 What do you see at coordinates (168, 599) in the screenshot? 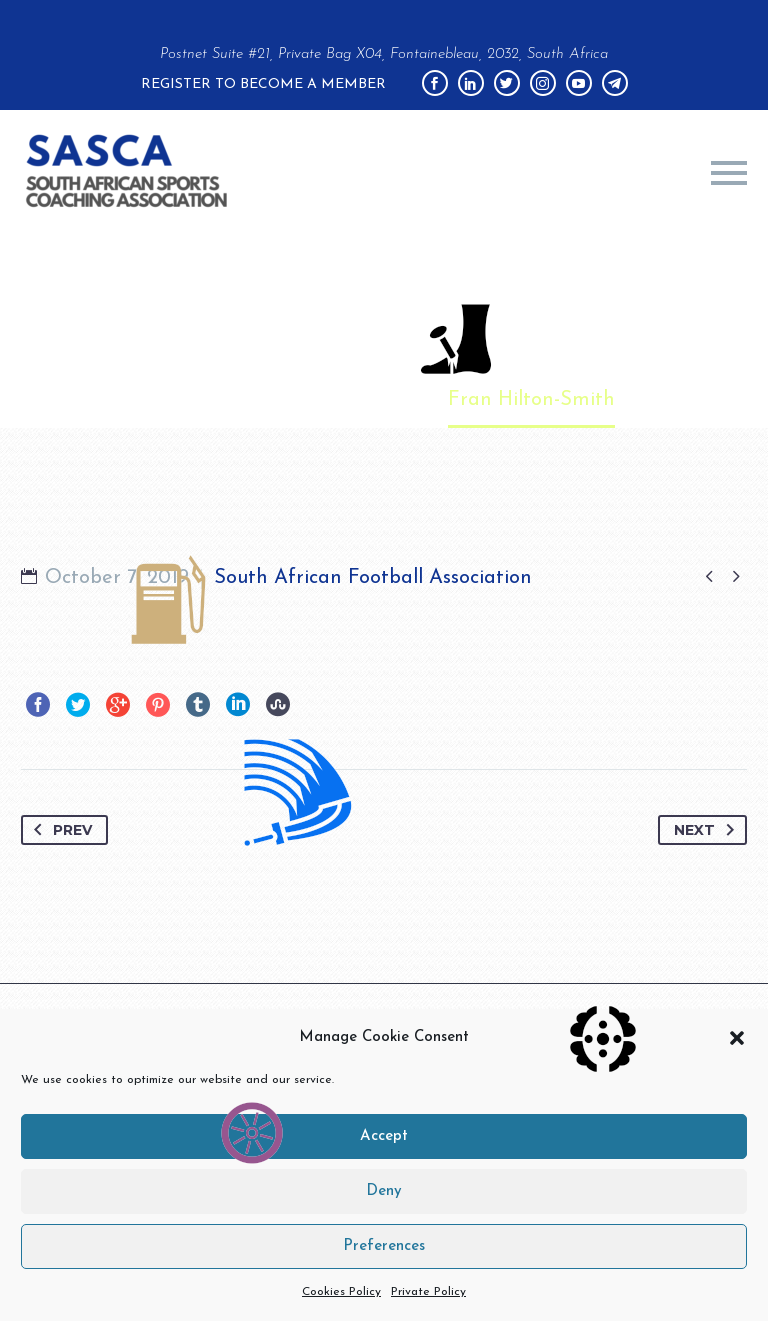
I see `find nearby gas stations` at bounding box center [168, 599].